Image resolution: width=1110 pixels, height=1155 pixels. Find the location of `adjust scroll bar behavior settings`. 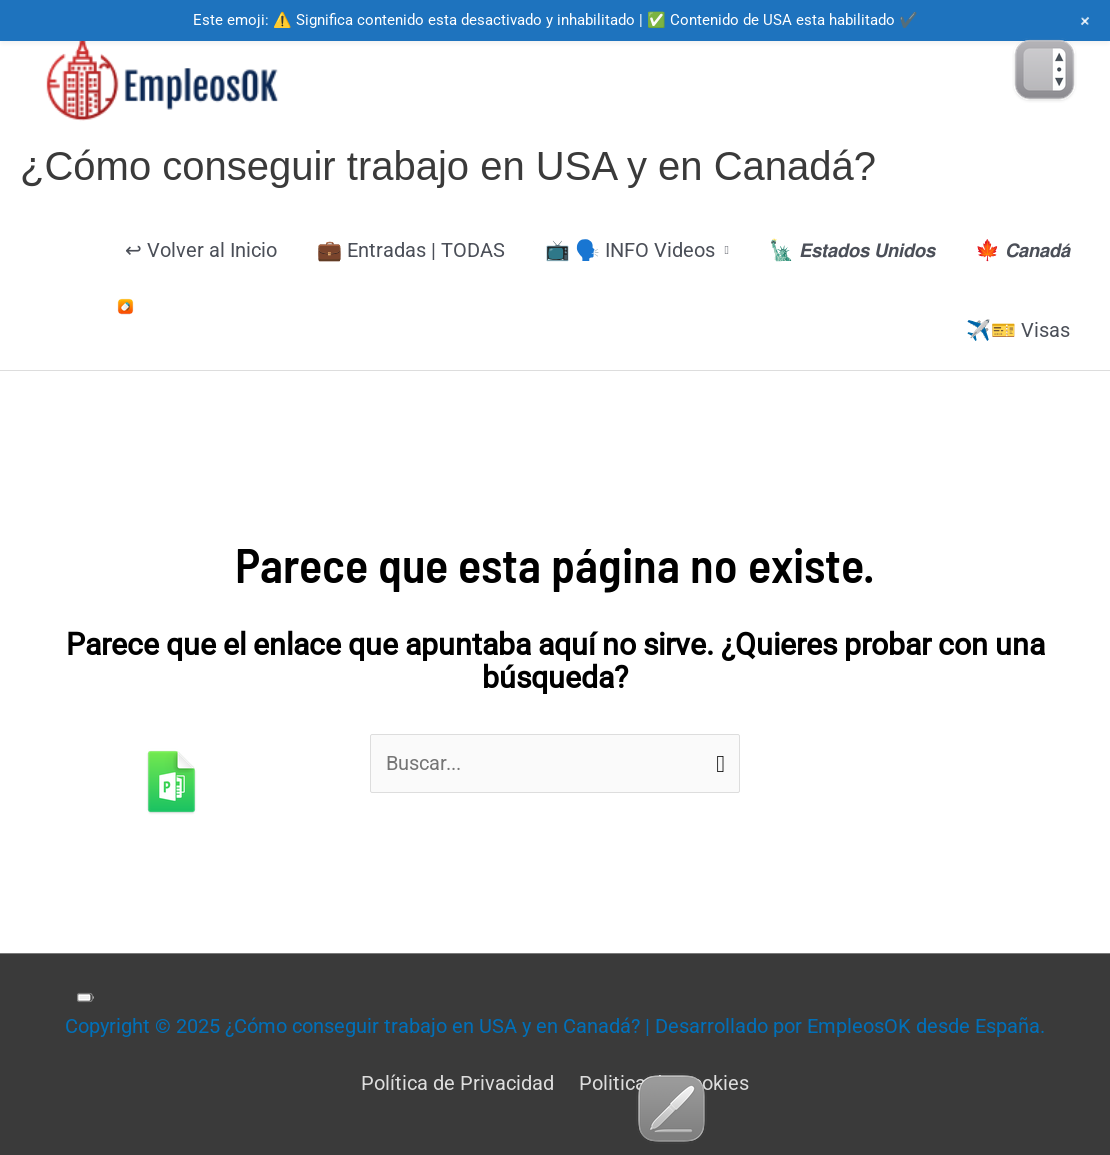

adjust scroll bar behavior settings is located at coordinates (1044, 70).